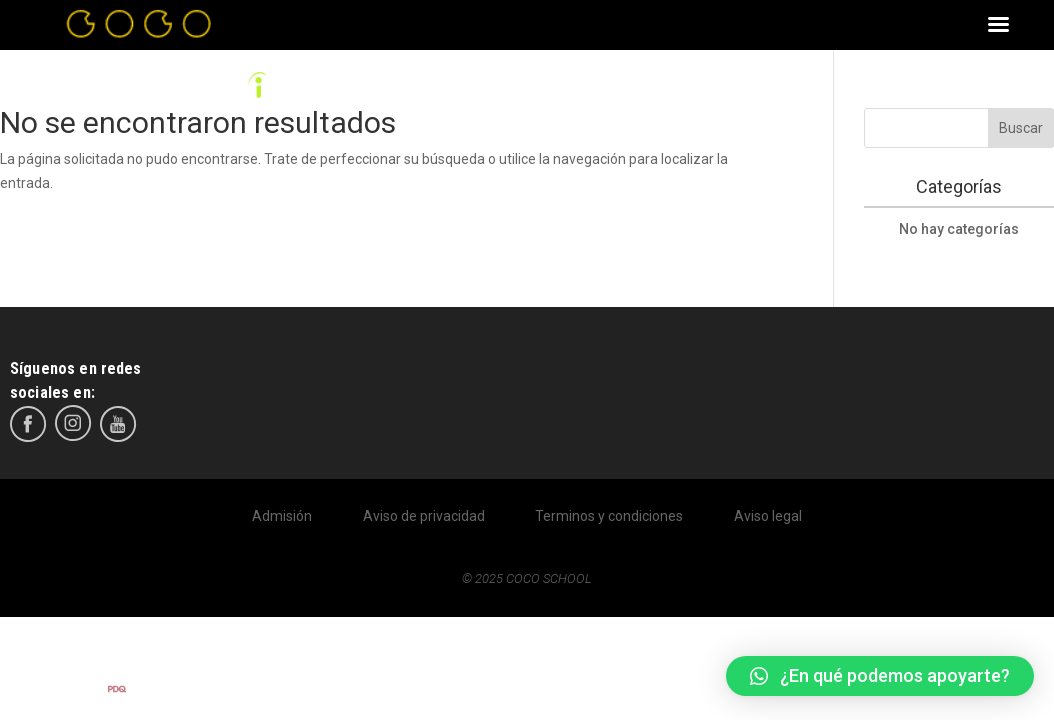 The height and width of the screenshot is (720, 1054). Describe the element at coordinates (257, 85) in the screenshot. I see `open the Indeed job search app` at that location.